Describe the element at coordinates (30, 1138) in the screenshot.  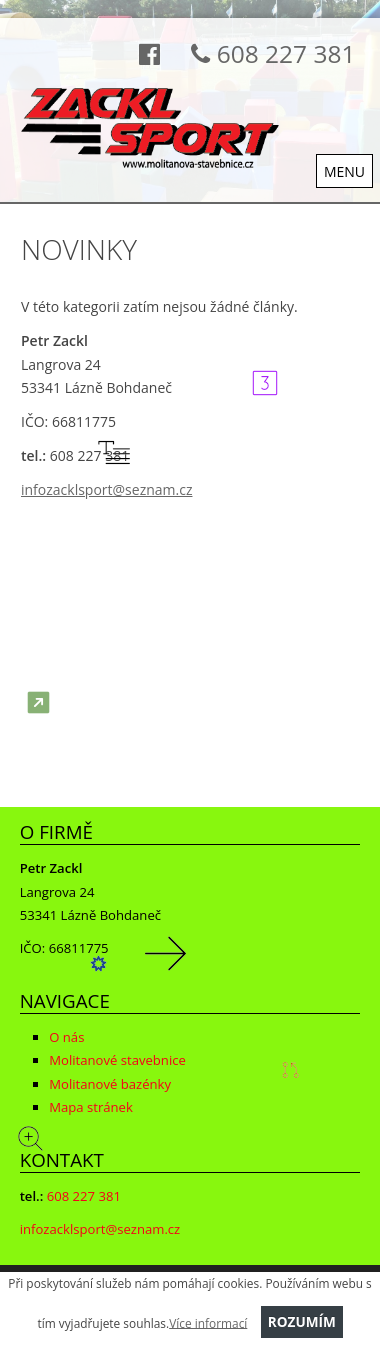
I see `zoom in on content` at that location.